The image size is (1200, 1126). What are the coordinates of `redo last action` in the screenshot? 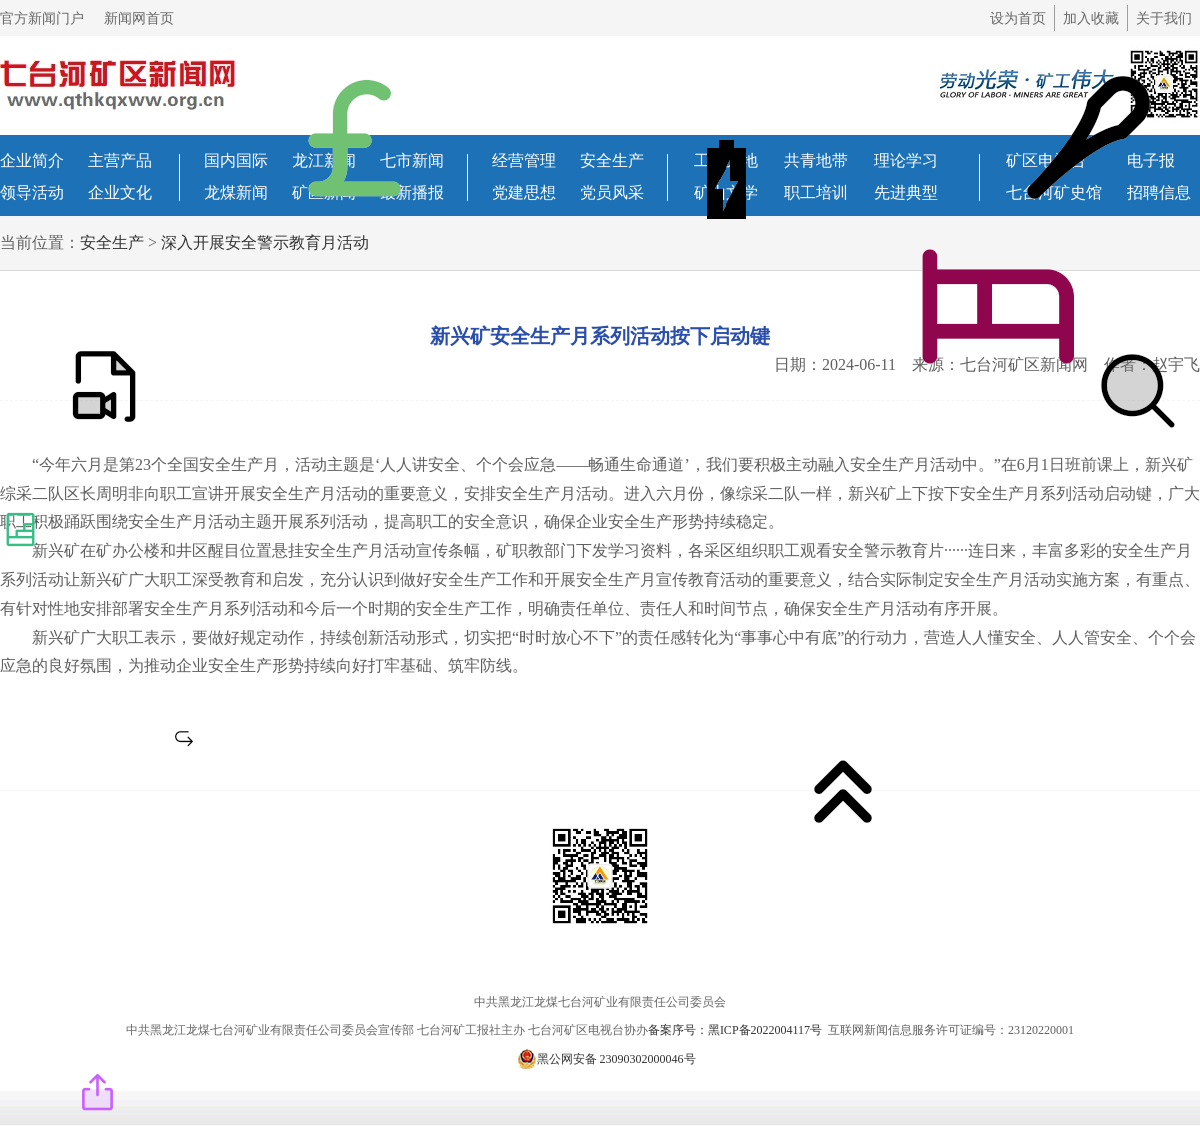 It's located at (184, 738).